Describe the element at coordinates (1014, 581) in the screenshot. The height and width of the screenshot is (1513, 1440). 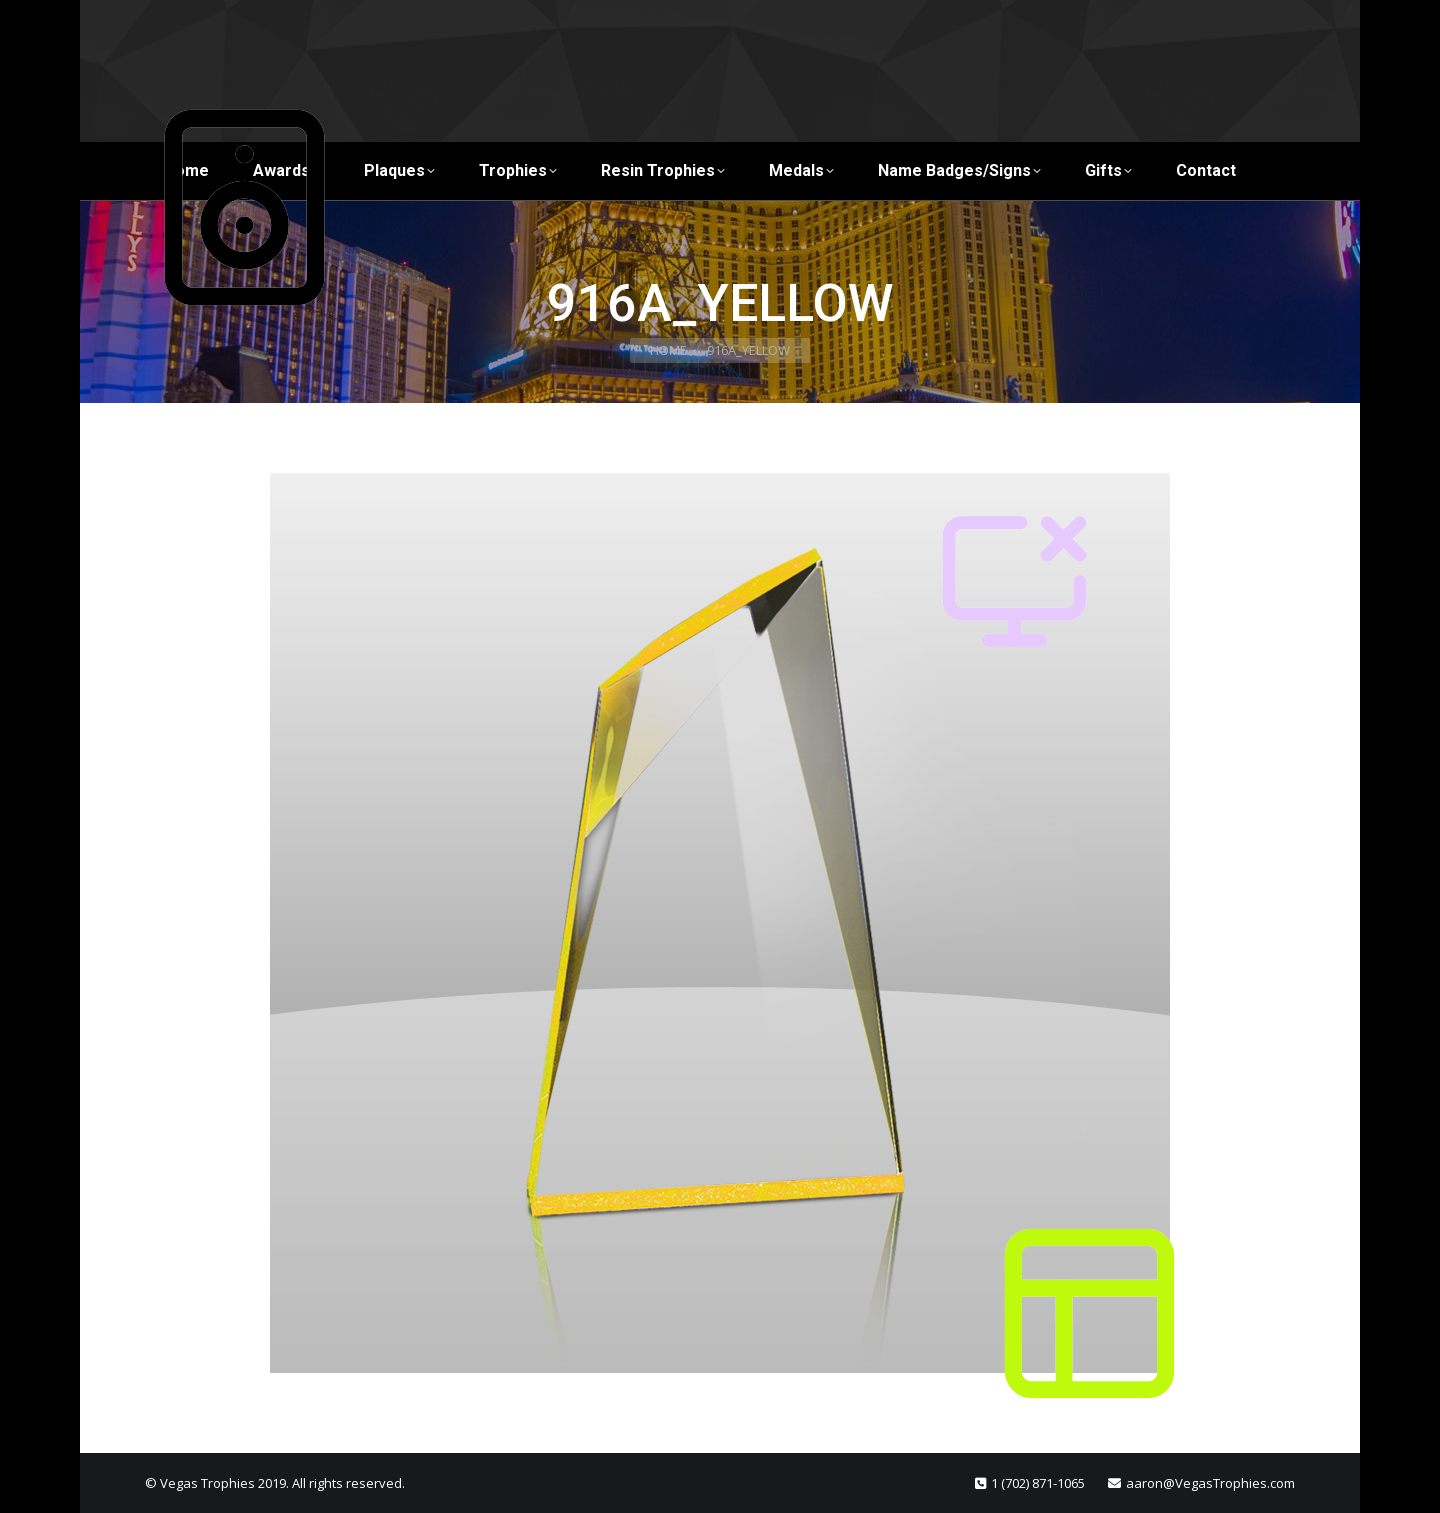
I see `stop sharing your screen` at that location.